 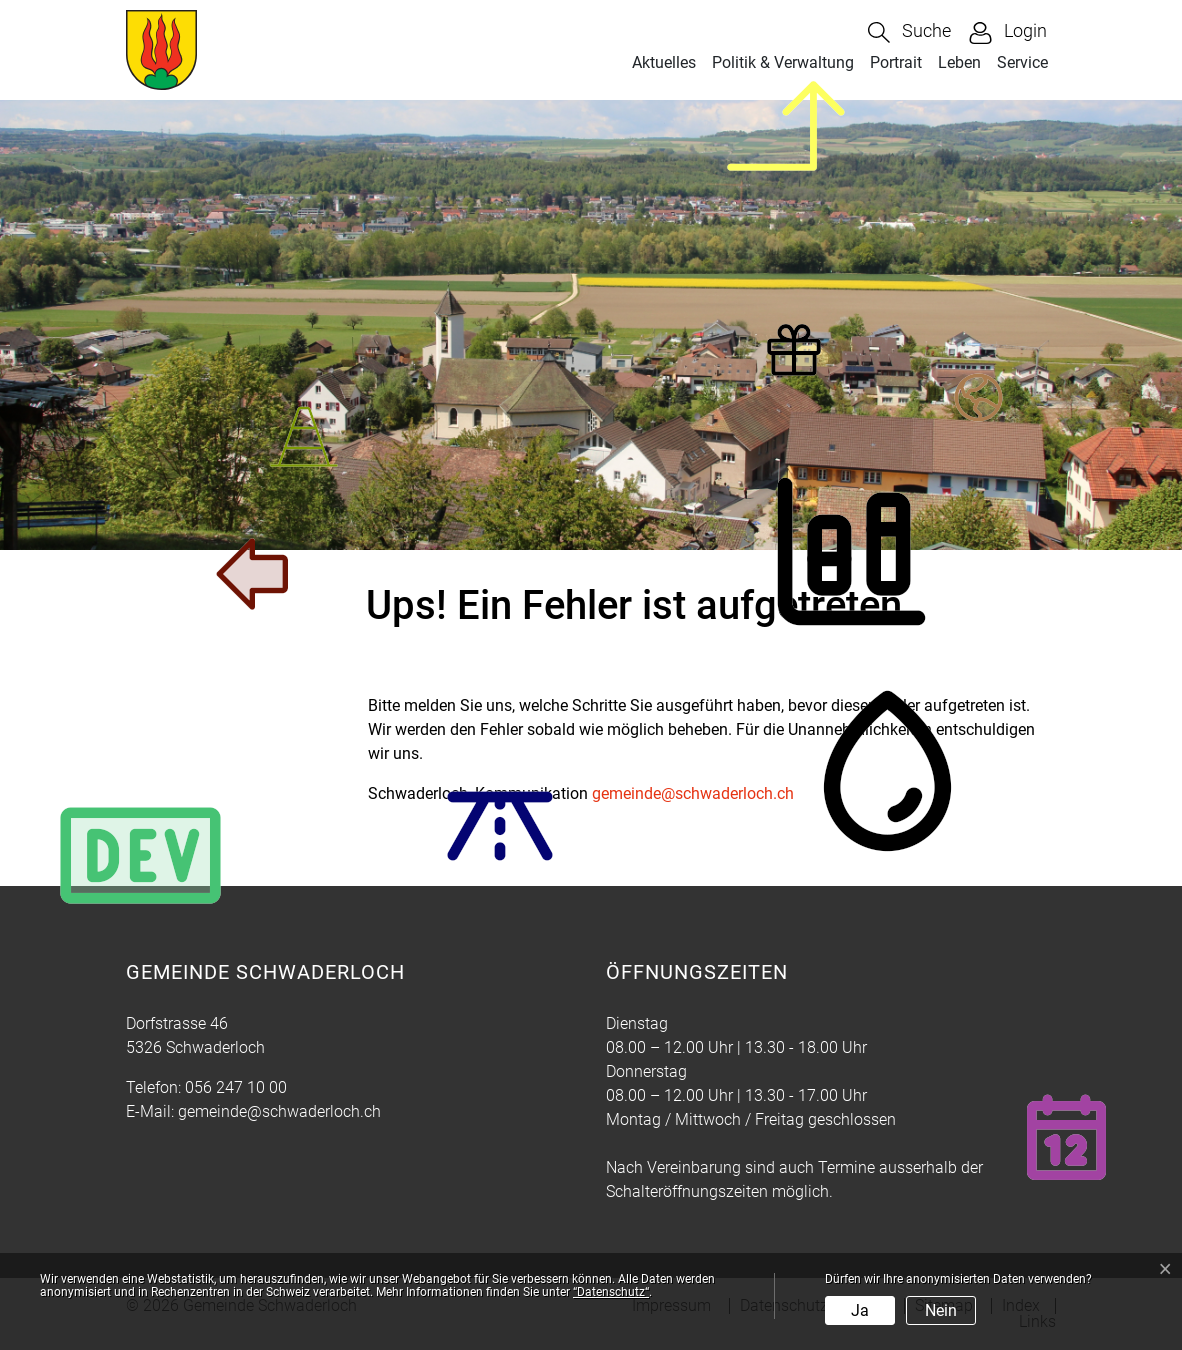 What do you see at coordinates (794, 353) in the screenshot?
I see `view or redeem a gift` at bounding box center [794, 353].